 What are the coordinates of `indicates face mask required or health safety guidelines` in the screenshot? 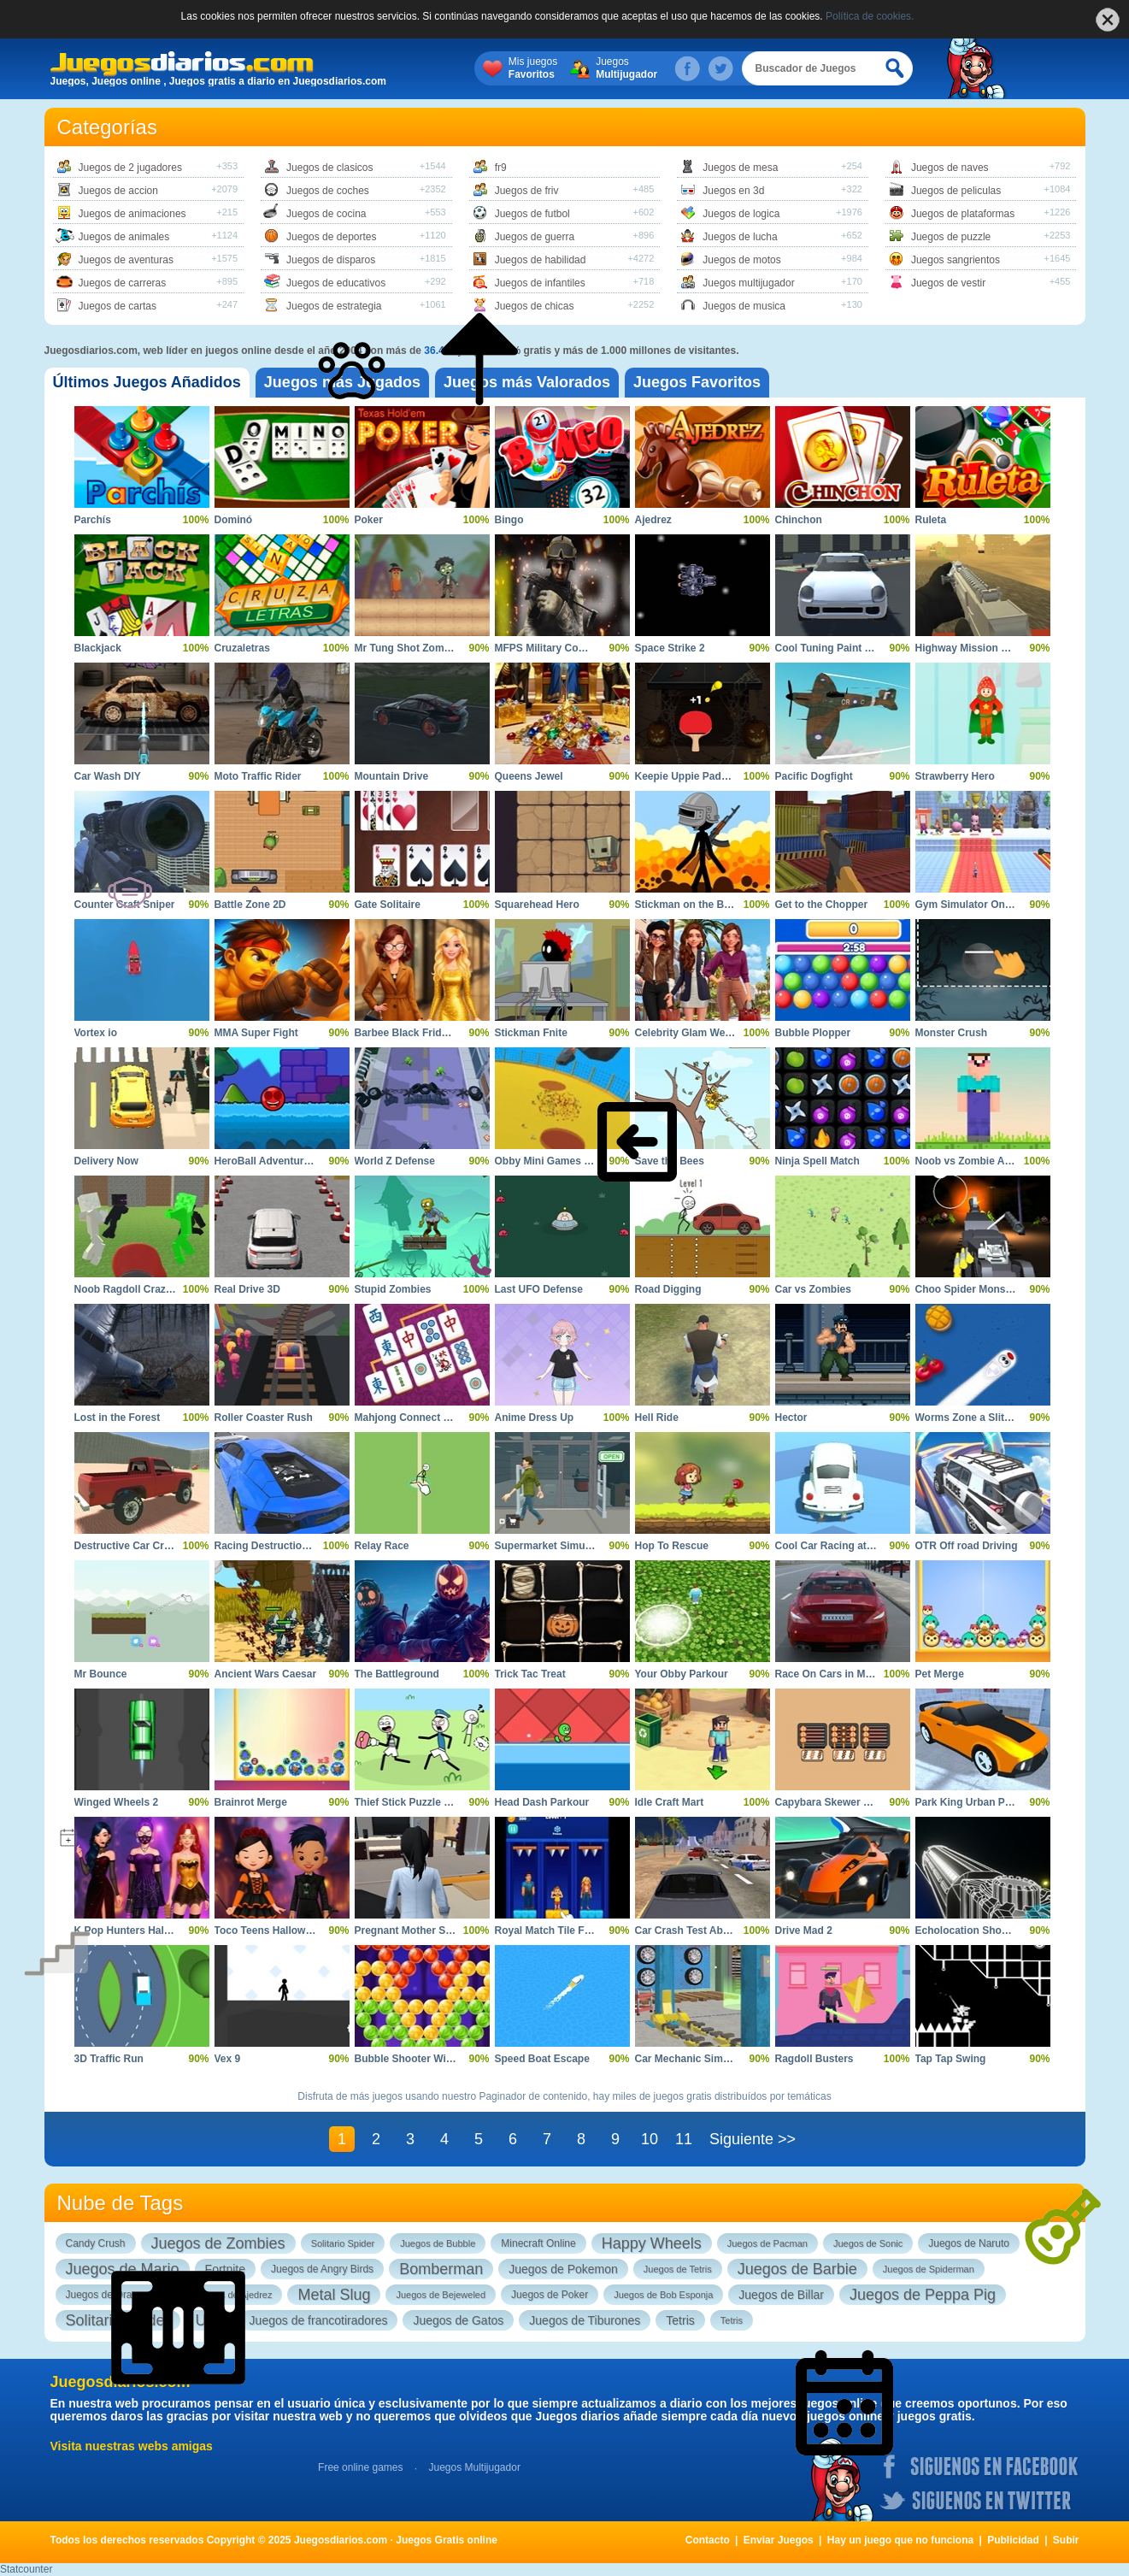 It's located at (130, 893).